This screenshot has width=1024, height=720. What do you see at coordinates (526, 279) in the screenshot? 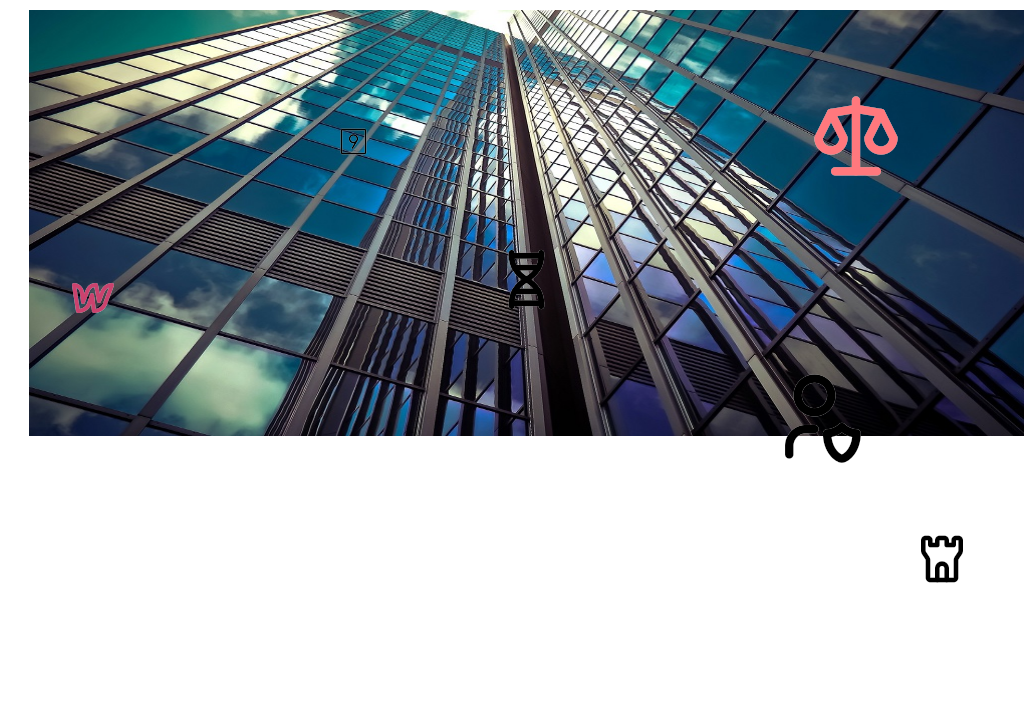
I see `view genetic or DNA information` at bounding box center [526, 279].